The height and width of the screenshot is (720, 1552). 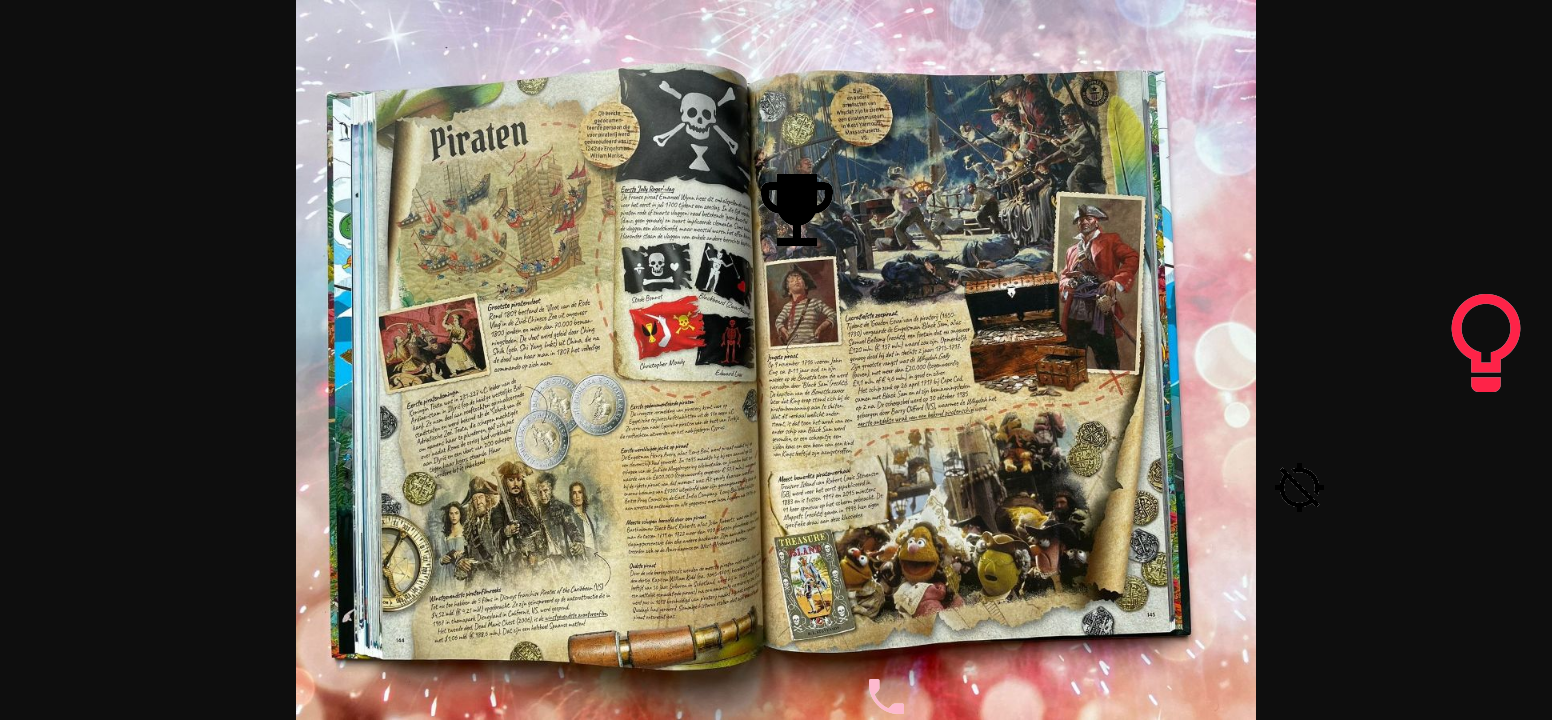 I want to click on location services are disabled, so click(x=1299, y=487).